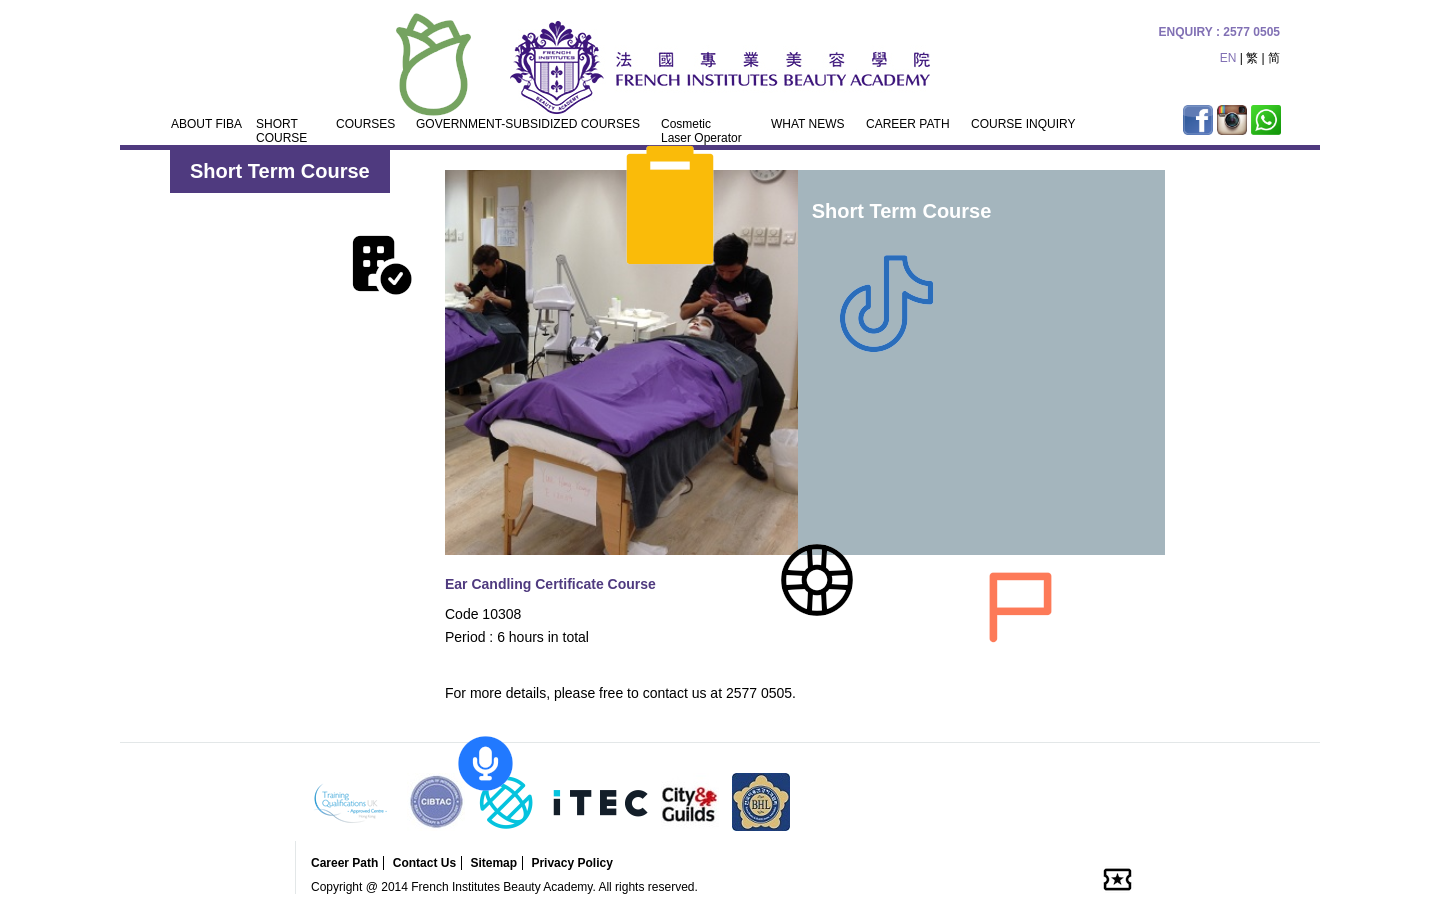 This screenshot has width=1440, height=914. What do you see at coordinates (886, 305) in the screenshot?
I see `open the TikTok app` at bounding box center [886, 305].